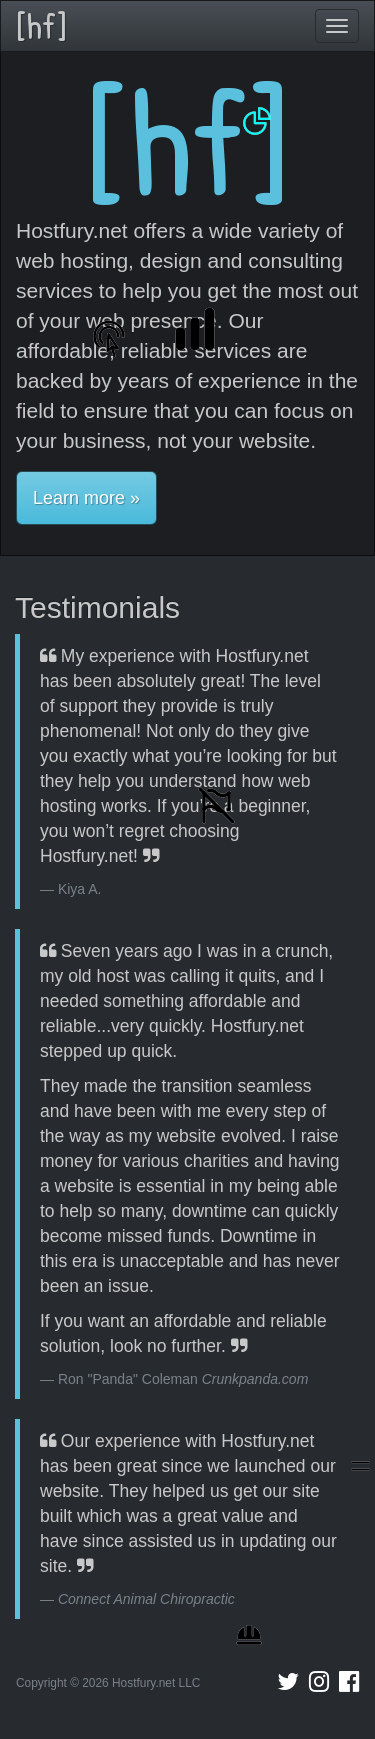  I want to click on disable flag or marker, so click(216, 805).